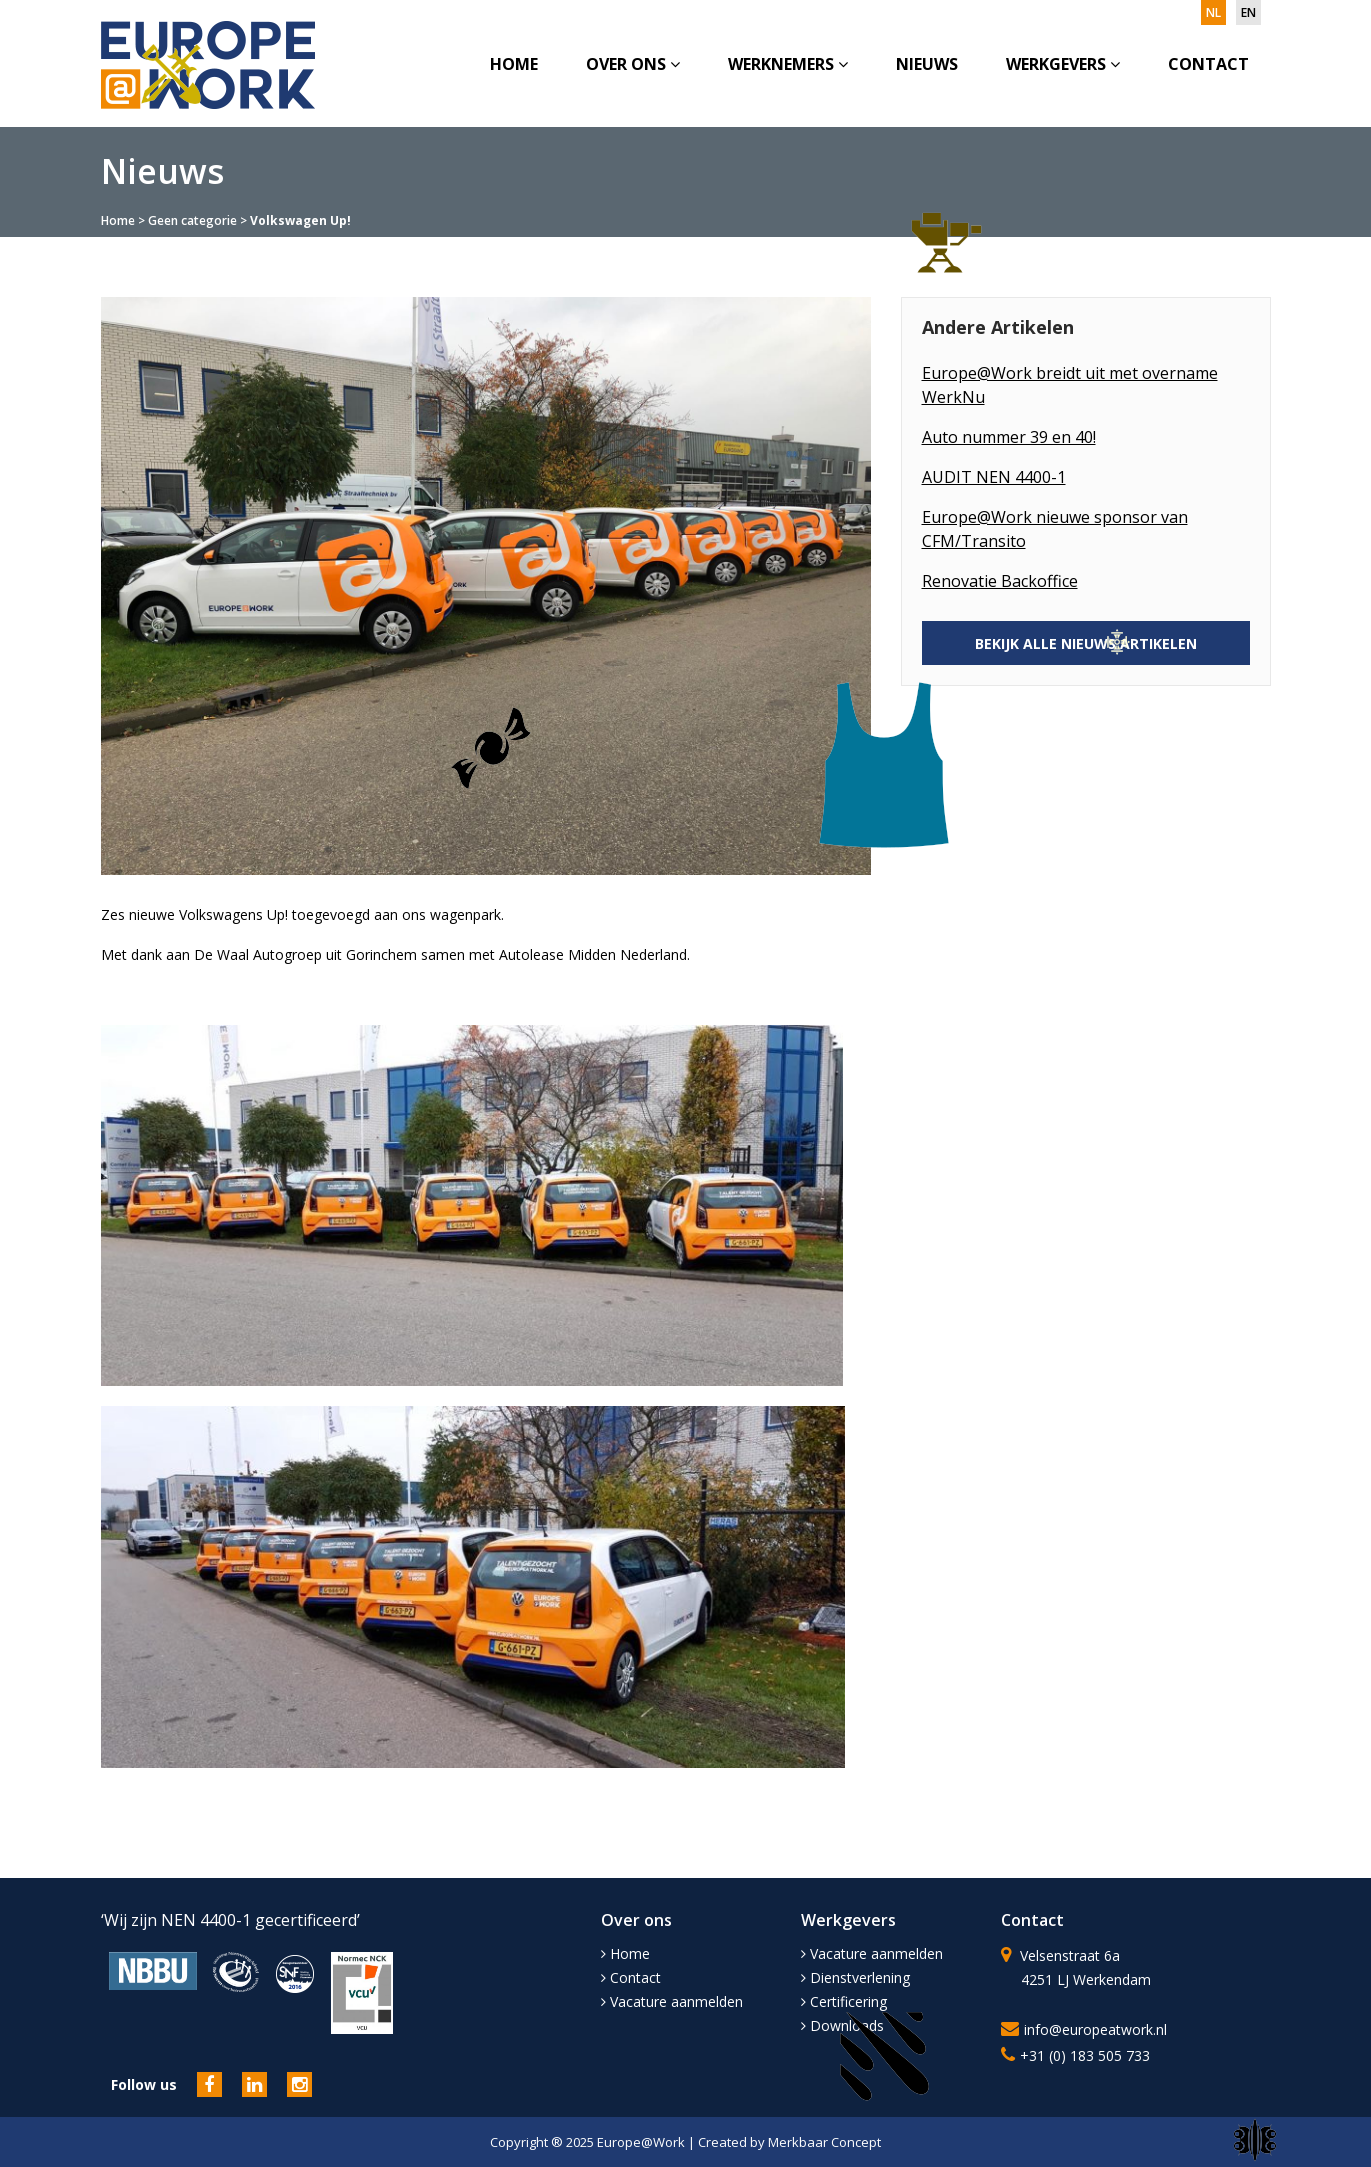 The height and width of the screenshot is (2167, 1371). Describe the element at coordinates (1117, 642) in the screenshot. I see `religious or gothic-themed game category` at that location.